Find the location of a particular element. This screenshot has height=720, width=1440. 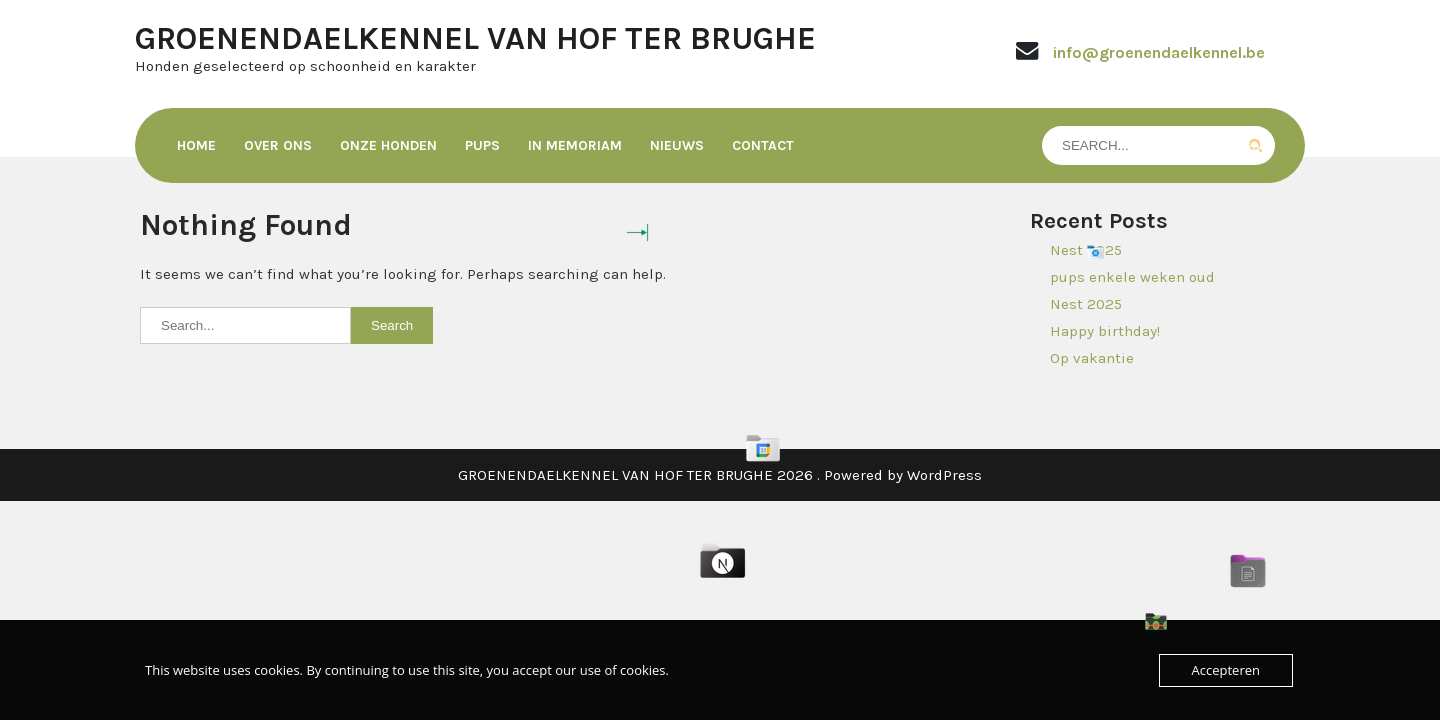

open next.js project folder is located at coordinates (722, 561).